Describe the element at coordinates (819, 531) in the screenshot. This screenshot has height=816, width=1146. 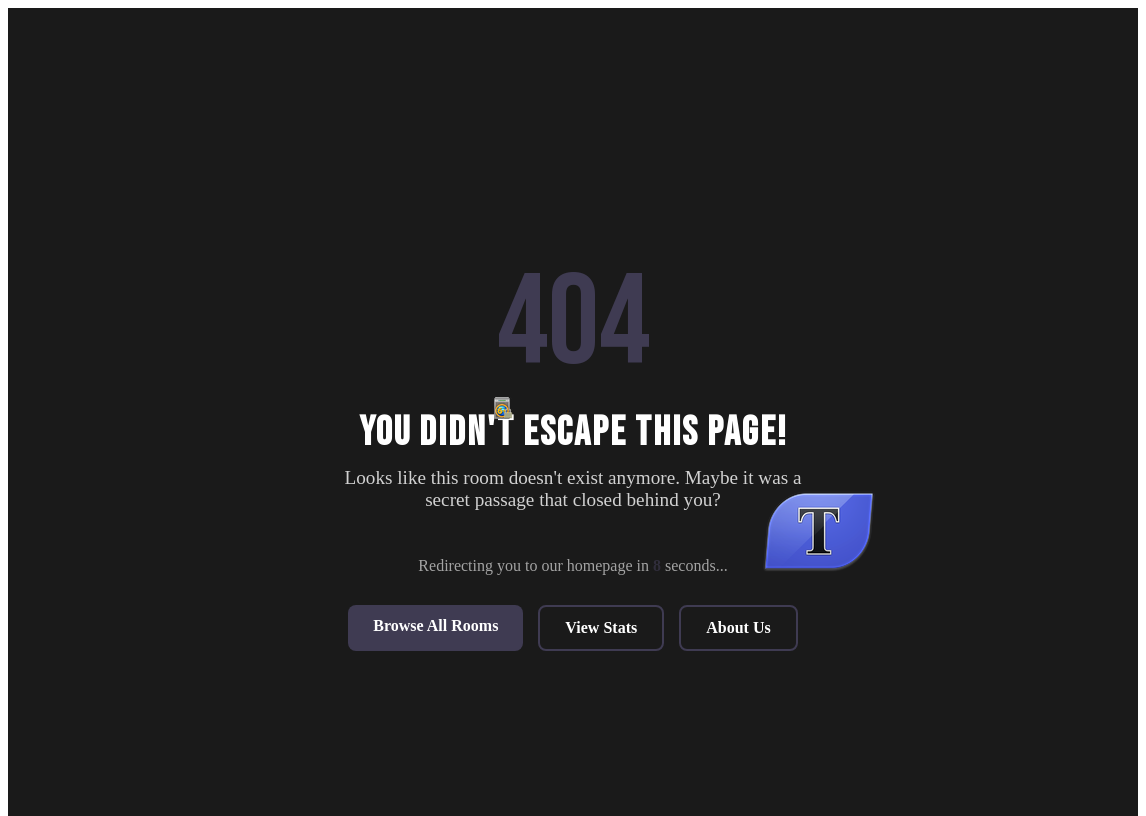
I see `access text style library in iMovie` at that location.